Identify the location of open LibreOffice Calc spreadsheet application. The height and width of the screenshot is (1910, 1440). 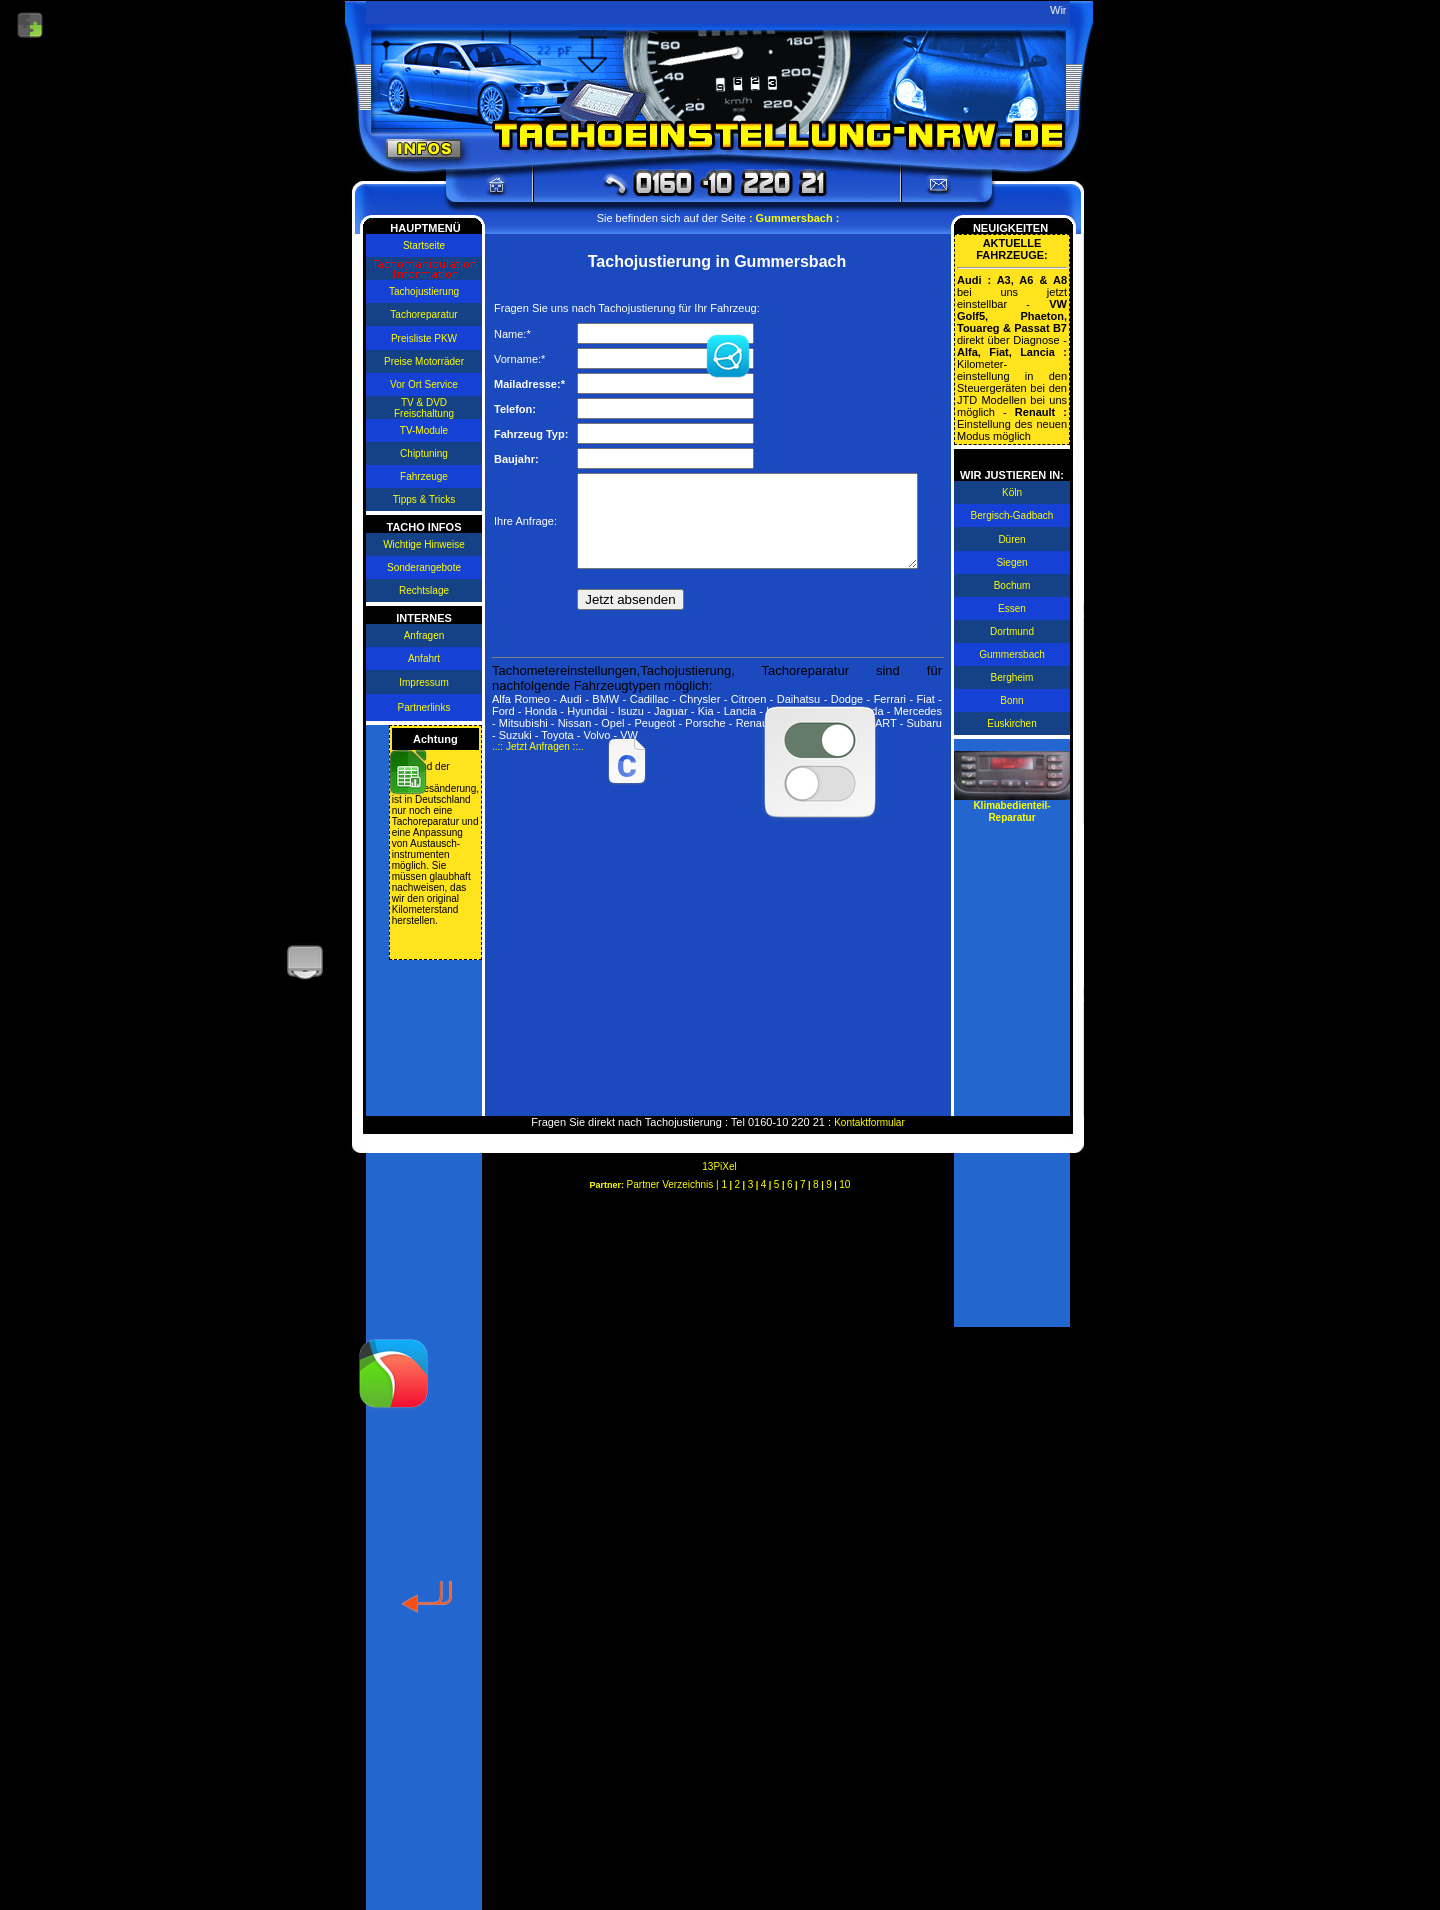
(408, 772).